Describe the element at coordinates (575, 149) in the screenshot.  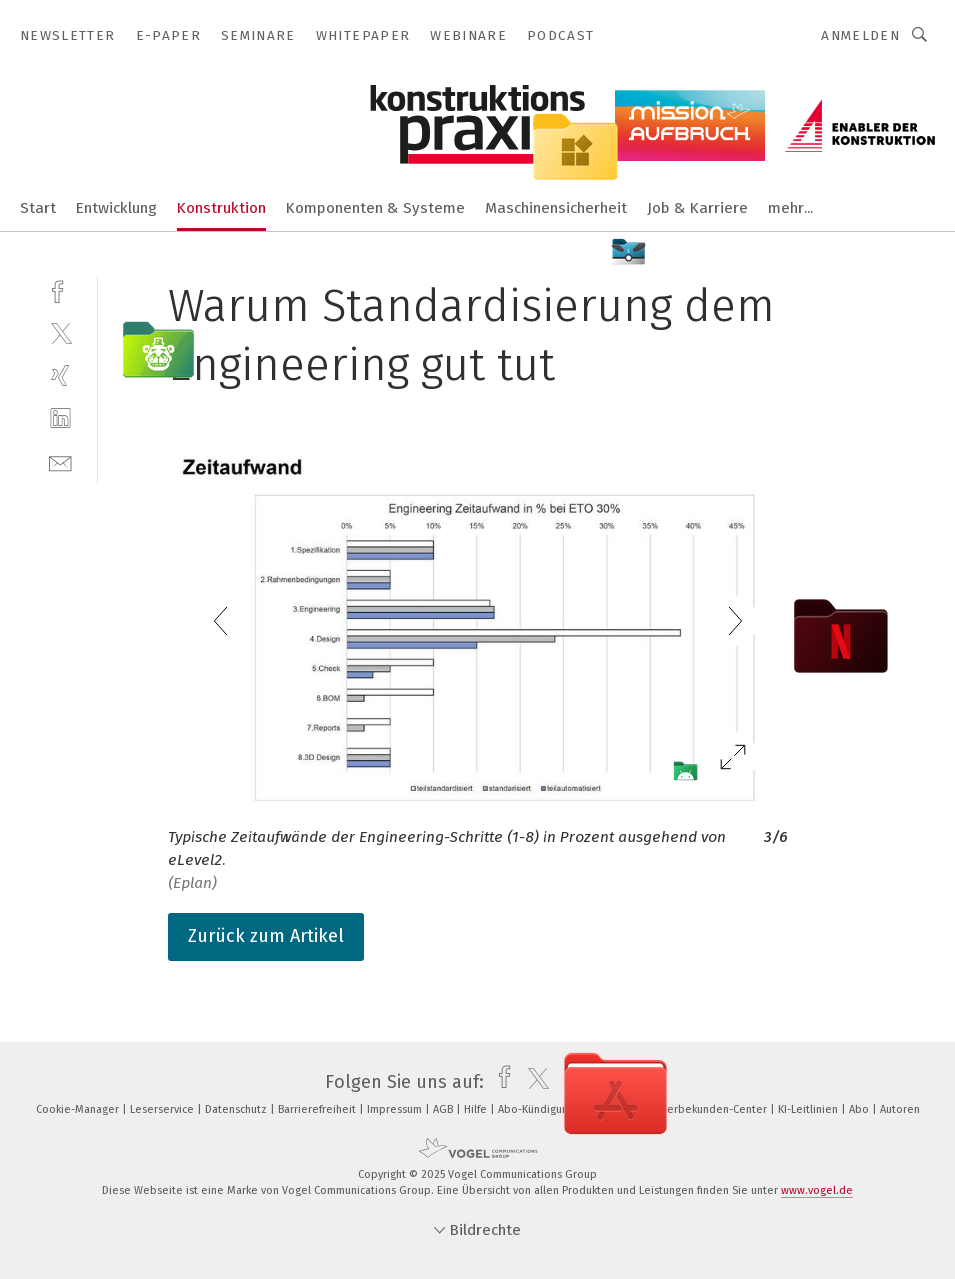
I see `open the apps folder` at that location.